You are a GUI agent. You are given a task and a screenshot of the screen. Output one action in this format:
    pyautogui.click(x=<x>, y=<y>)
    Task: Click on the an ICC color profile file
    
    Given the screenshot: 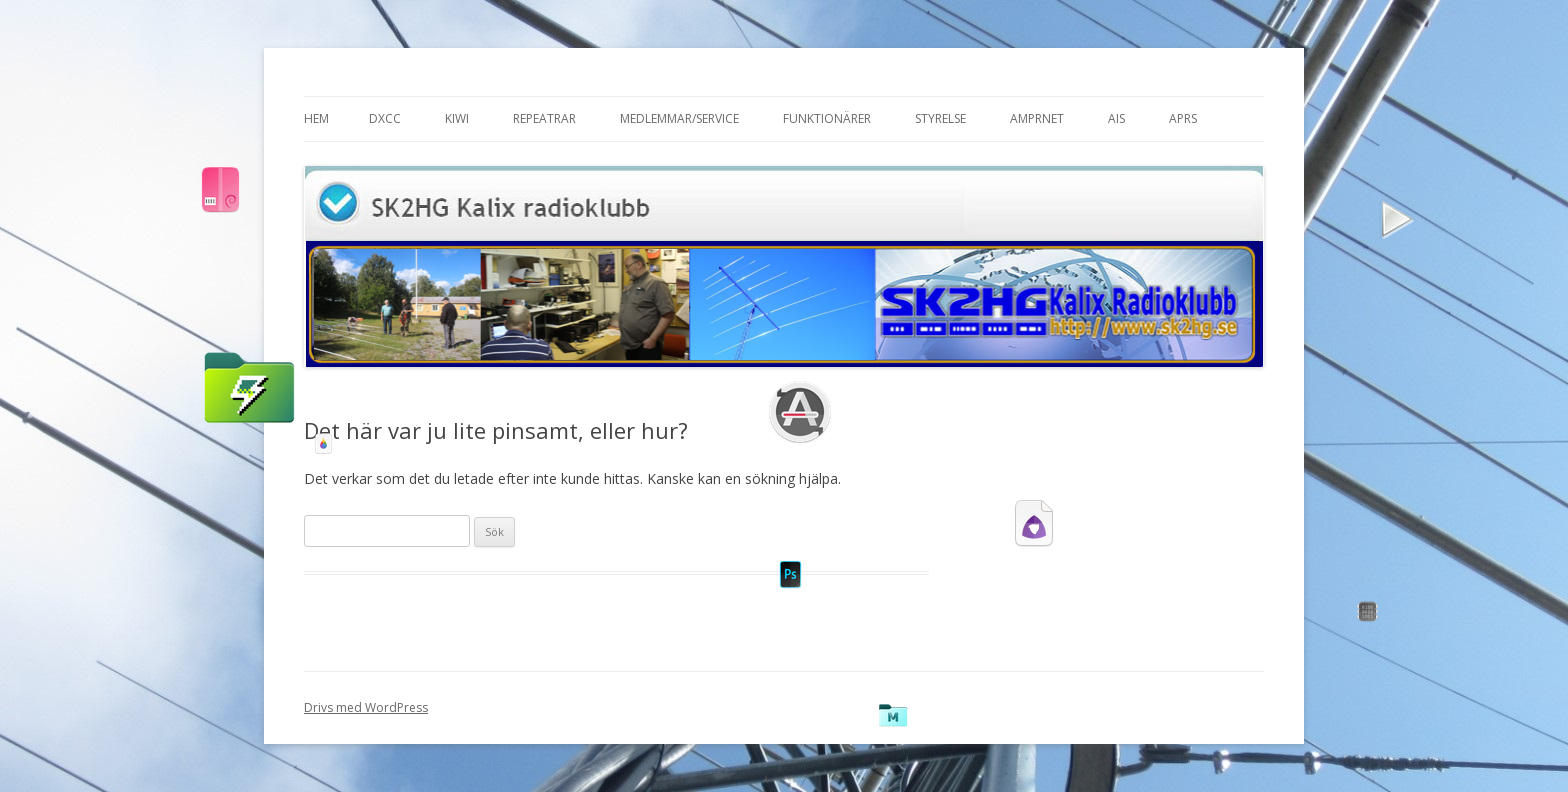 What is the action you would take?
    pyautogui.click(x=323, y=443)
    